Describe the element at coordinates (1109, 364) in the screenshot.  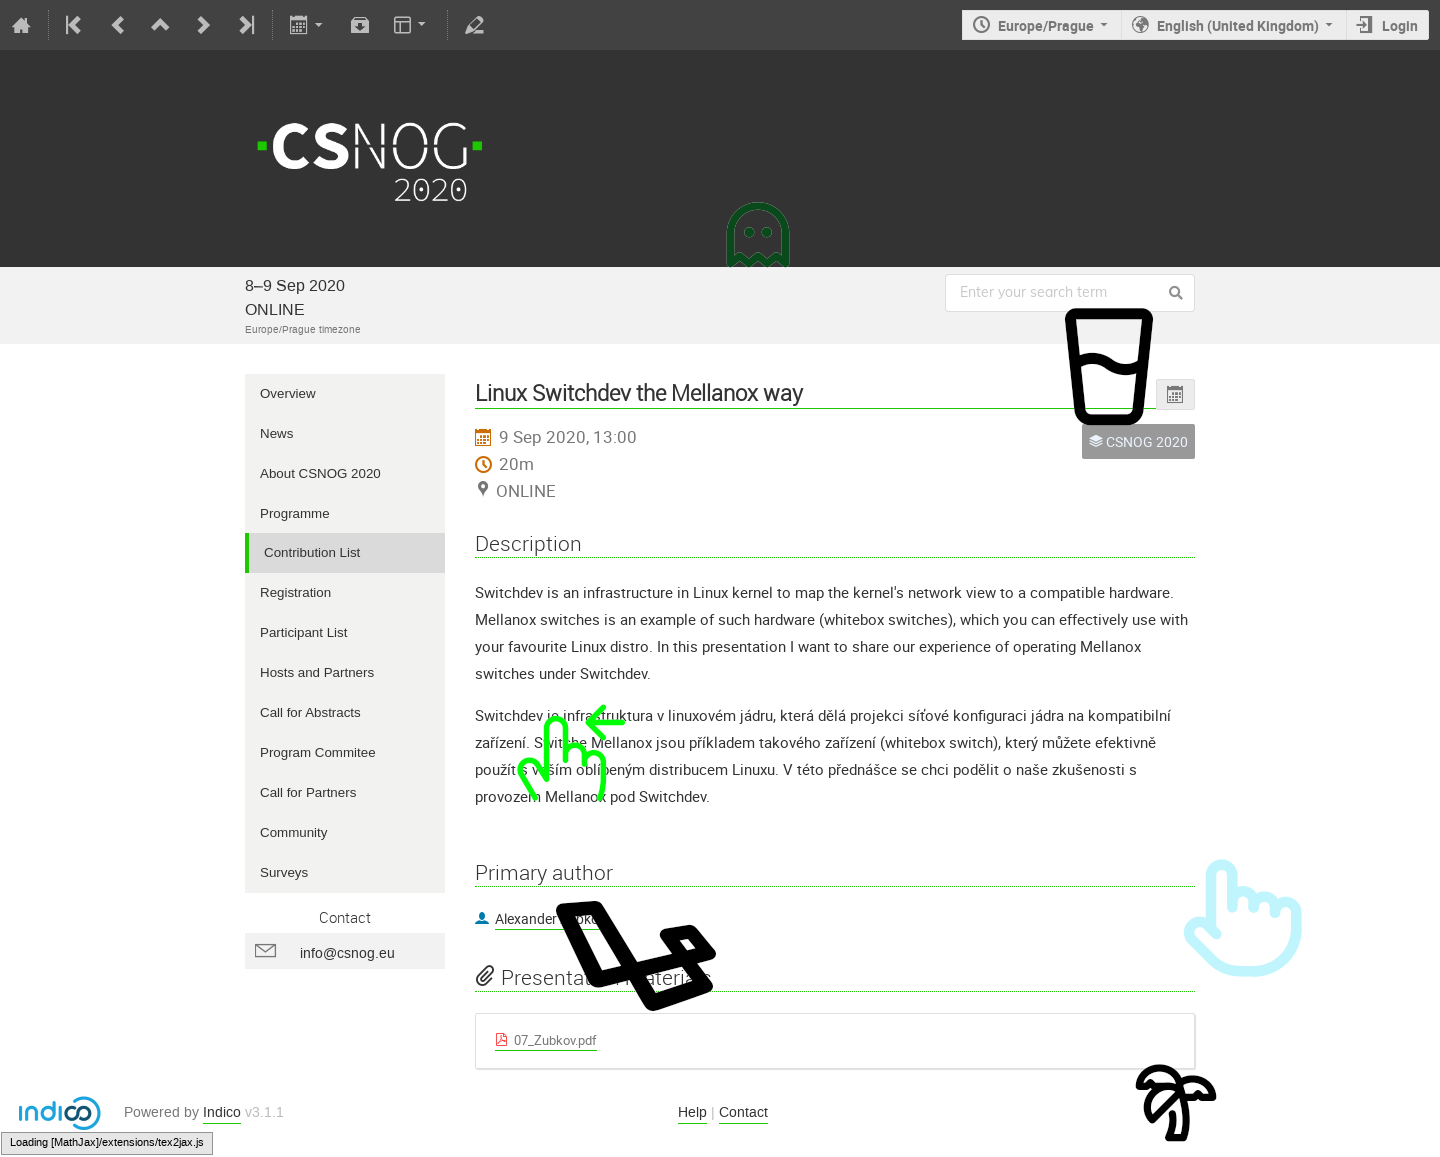
I see `track your daily water intake` at that location.